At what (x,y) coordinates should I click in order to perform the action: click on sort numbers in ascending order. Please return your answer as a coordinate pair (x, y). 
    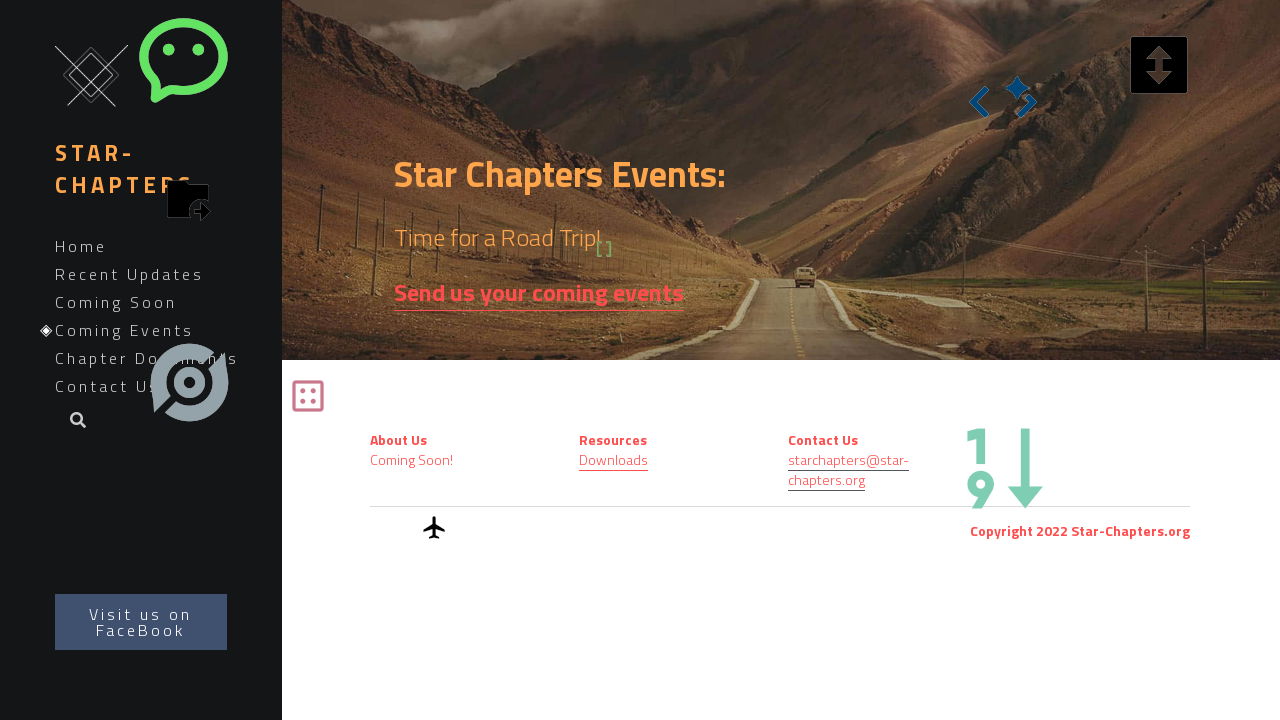
    Looking at the image, I should click on (998, 468).